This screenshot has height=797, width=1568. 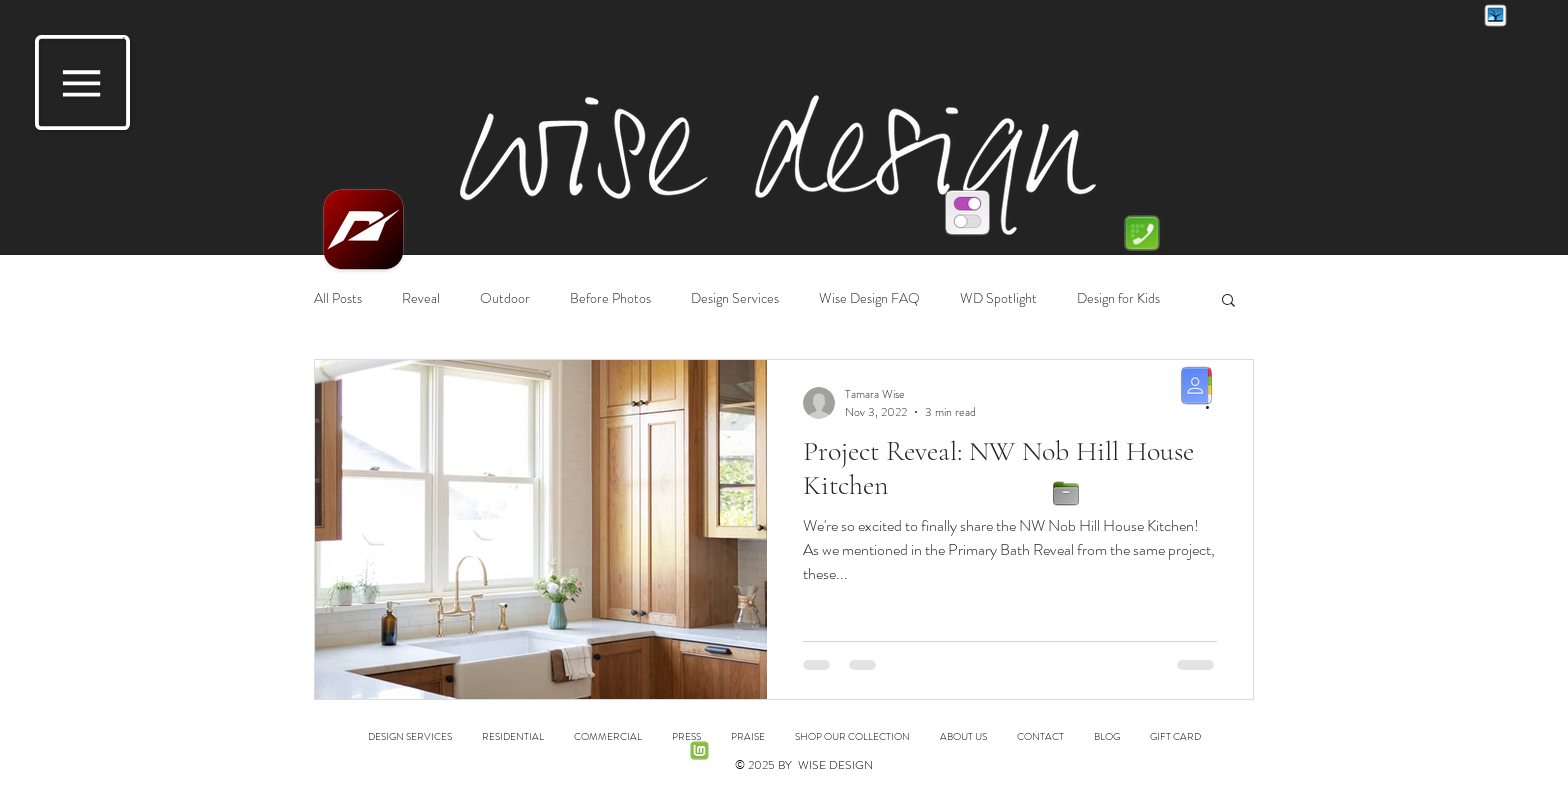 What do you see at coordinates (699, 750) in the screenshot?
I see `open linux mint application` at bounding box center [699, 750].